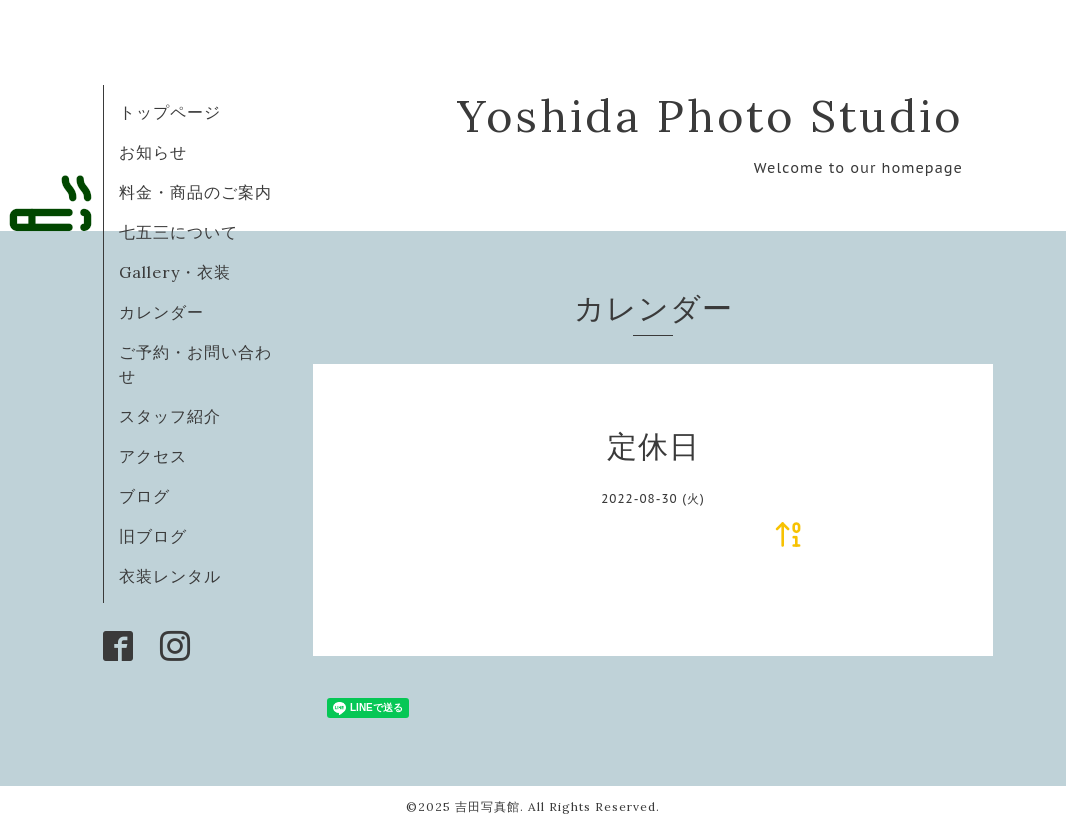 This screenshot has height=828, width=1066. What do you see at coordinates (50, 212) in the screenshot?
I see `indicates a designated smoking area` at bounding box center [50, 212].